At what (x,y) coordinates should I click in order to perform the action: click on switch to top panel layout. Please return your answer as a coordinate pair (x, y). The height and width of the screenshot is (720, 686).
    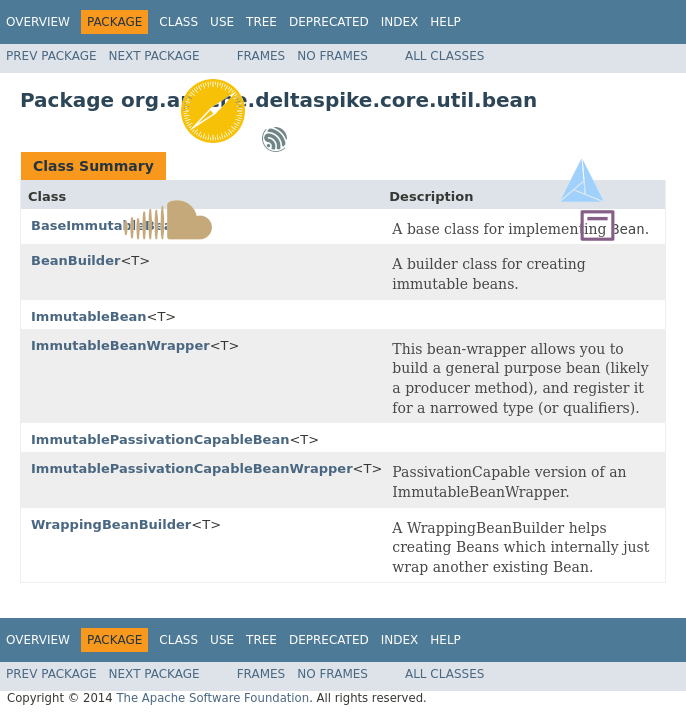
    Looking at the image, I should click on (597, 225).